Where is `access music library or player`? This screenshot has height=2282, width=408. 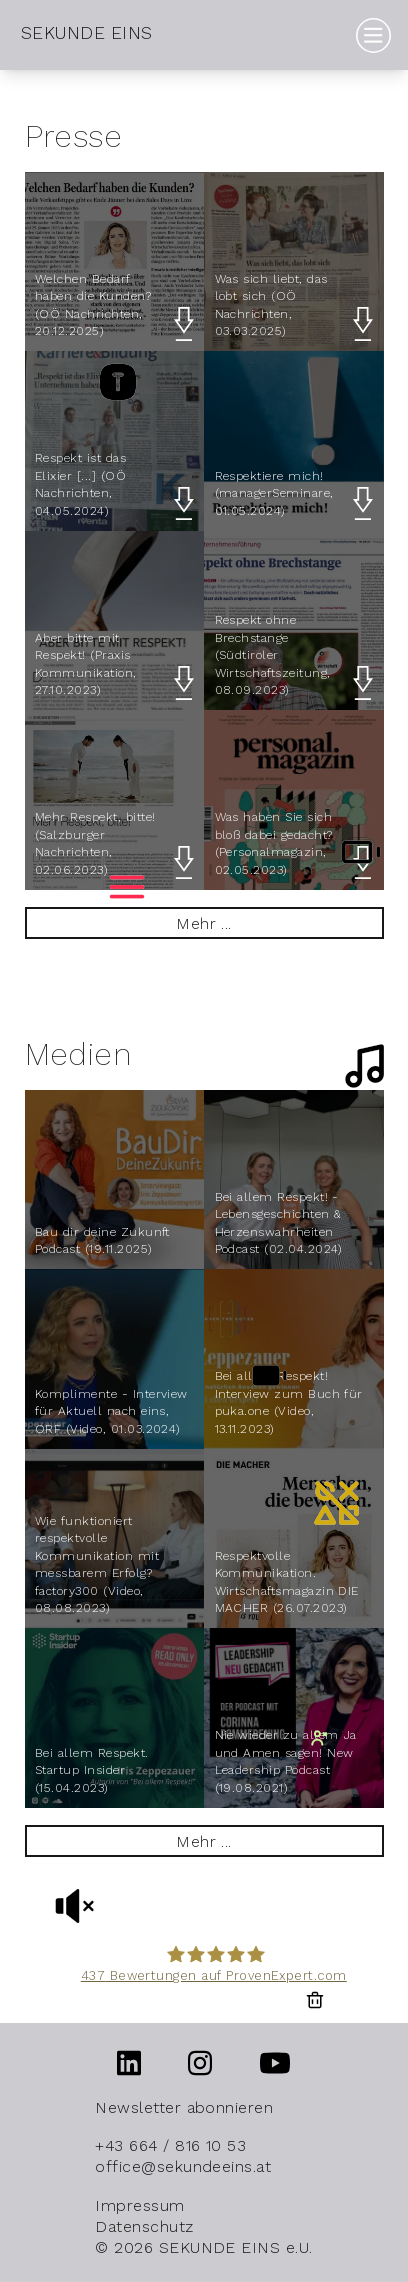 access music library or player is located at coordinates (367, 1066).